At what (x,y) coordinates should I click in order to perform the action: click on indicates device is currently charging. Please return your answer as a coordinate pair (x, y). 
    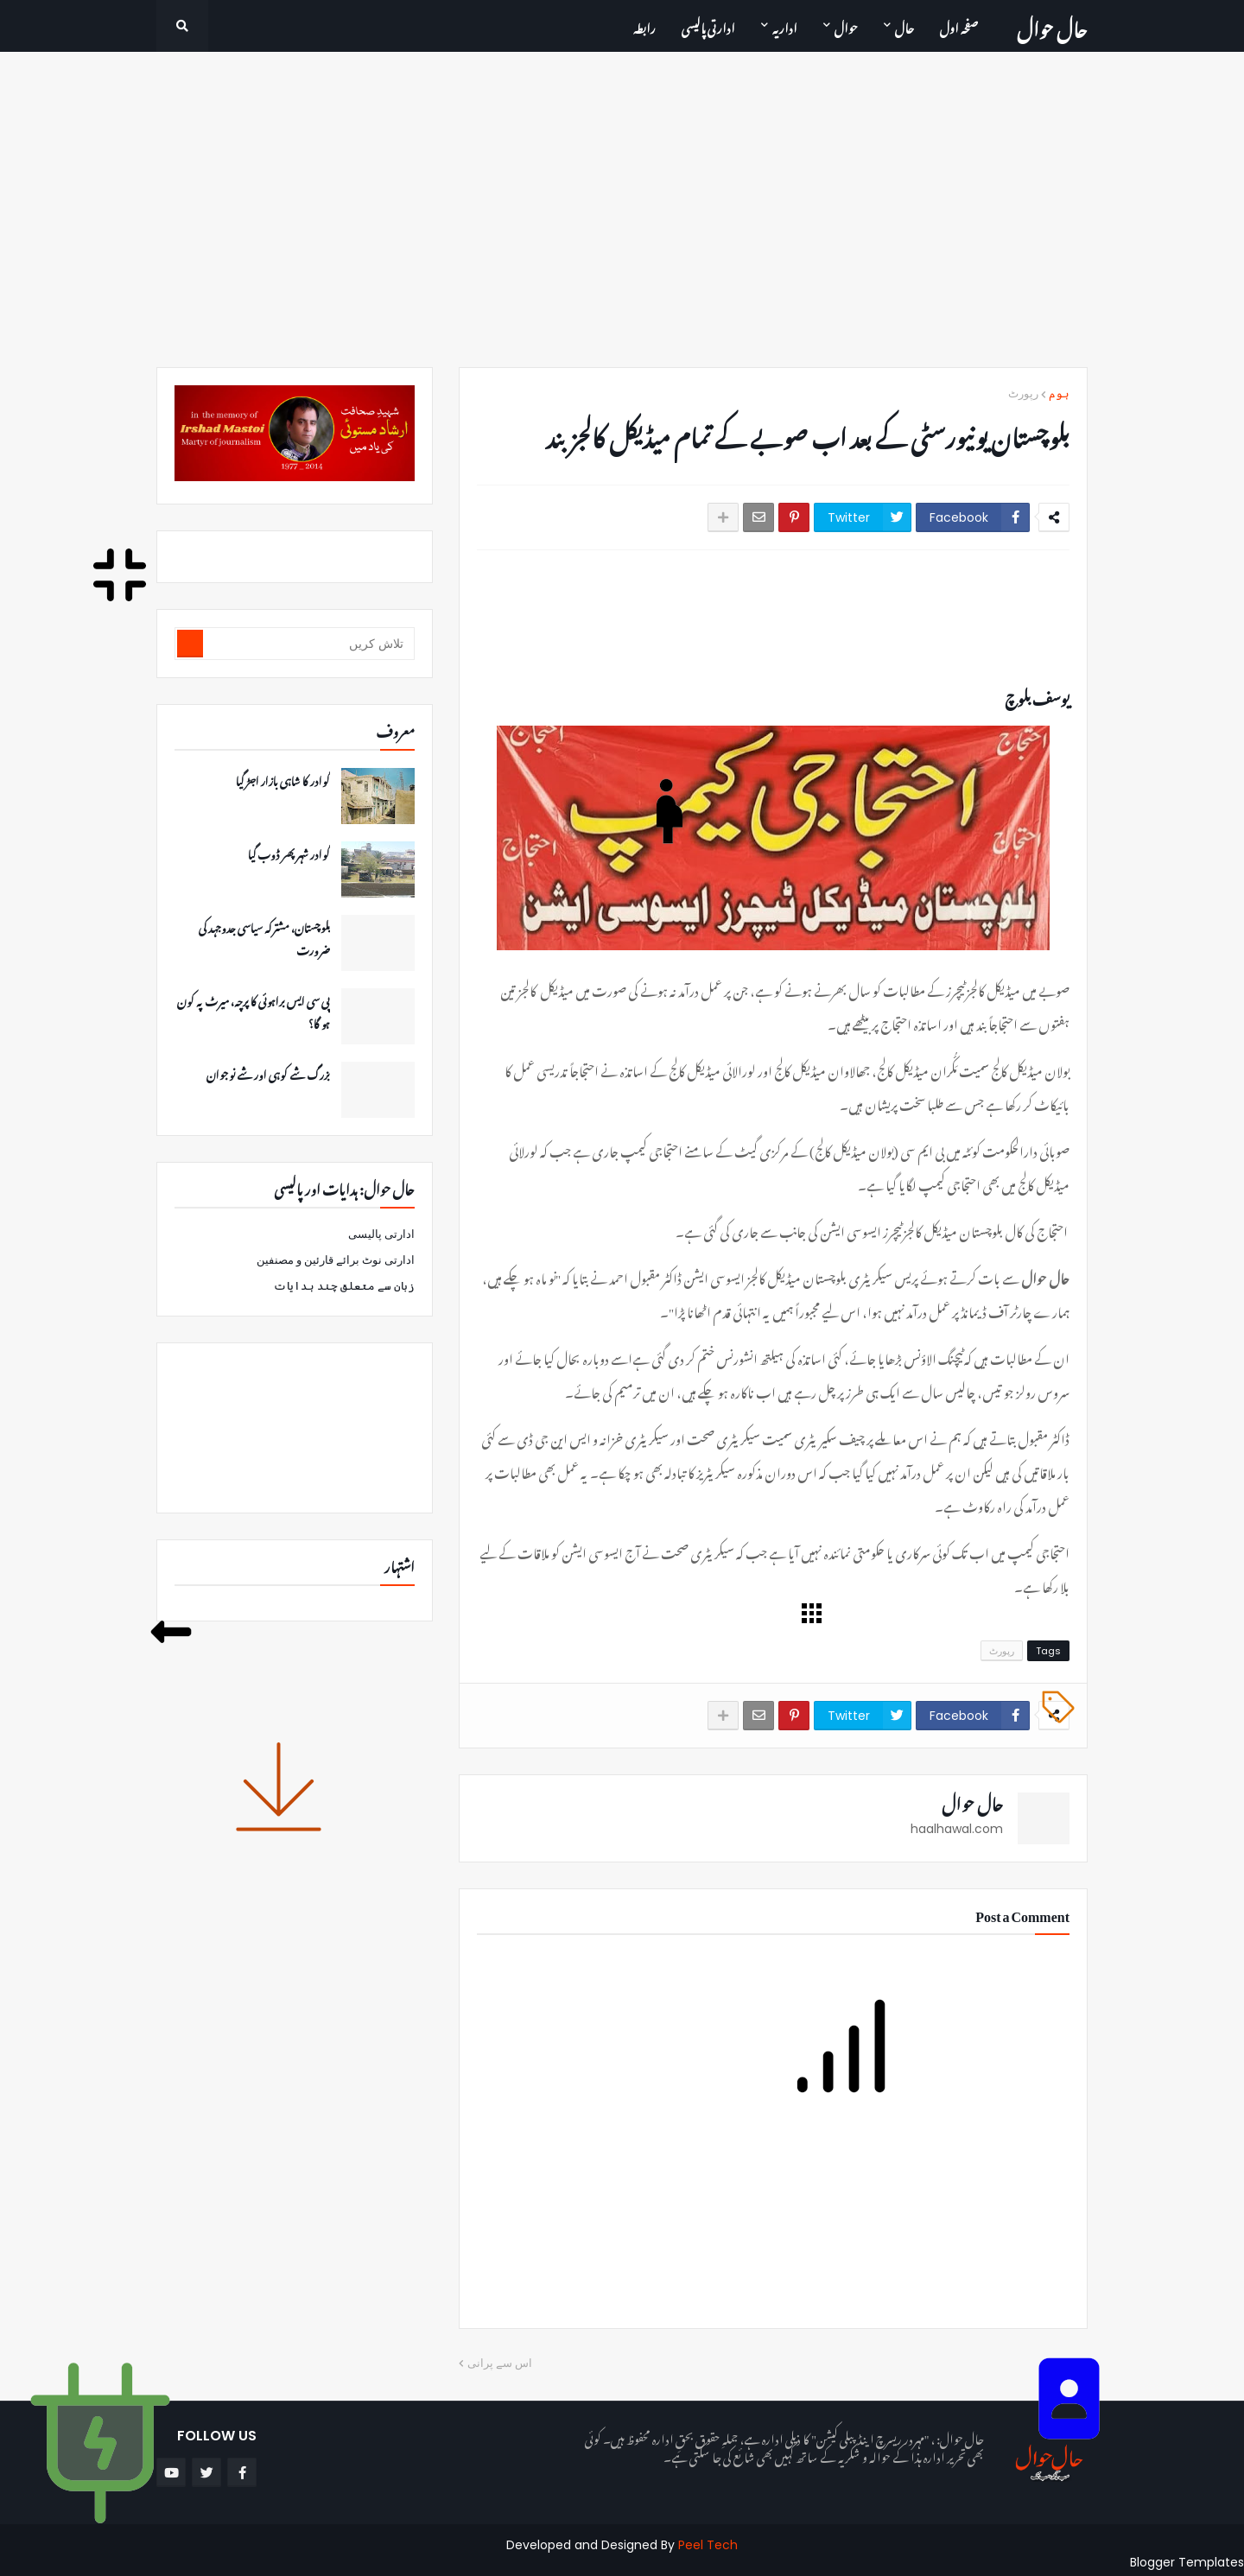
    Looking at the image, I should click on (100, 2443).